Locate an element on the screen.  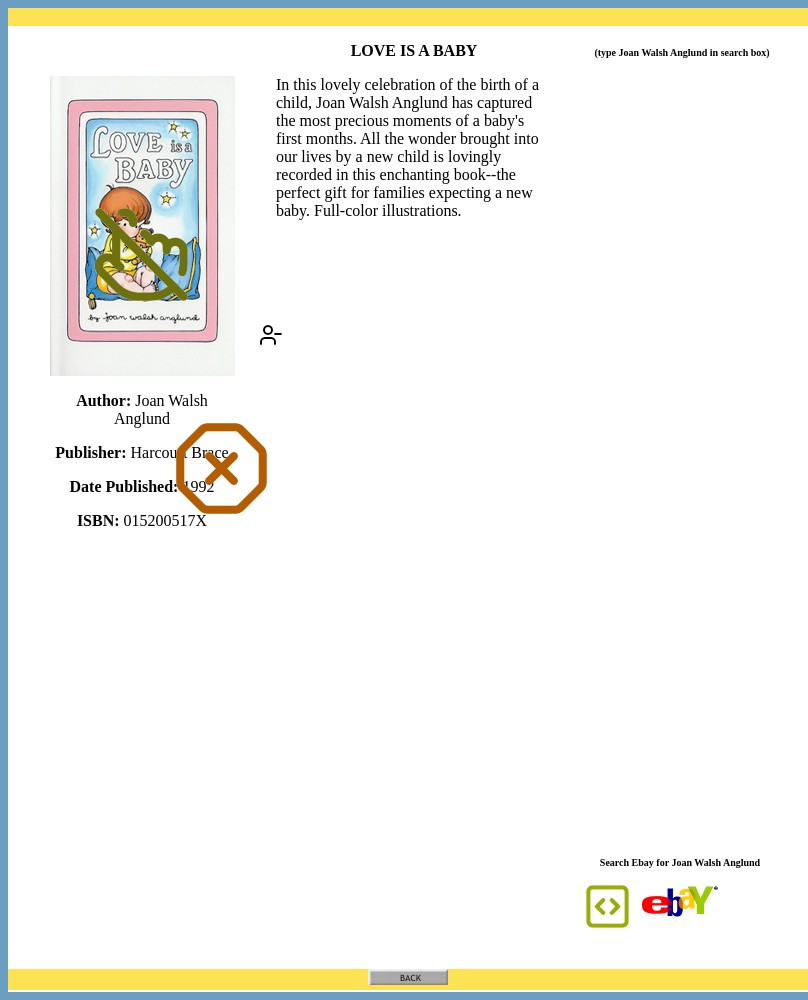
stop or cancel an action is located at coordinates (221, 468).